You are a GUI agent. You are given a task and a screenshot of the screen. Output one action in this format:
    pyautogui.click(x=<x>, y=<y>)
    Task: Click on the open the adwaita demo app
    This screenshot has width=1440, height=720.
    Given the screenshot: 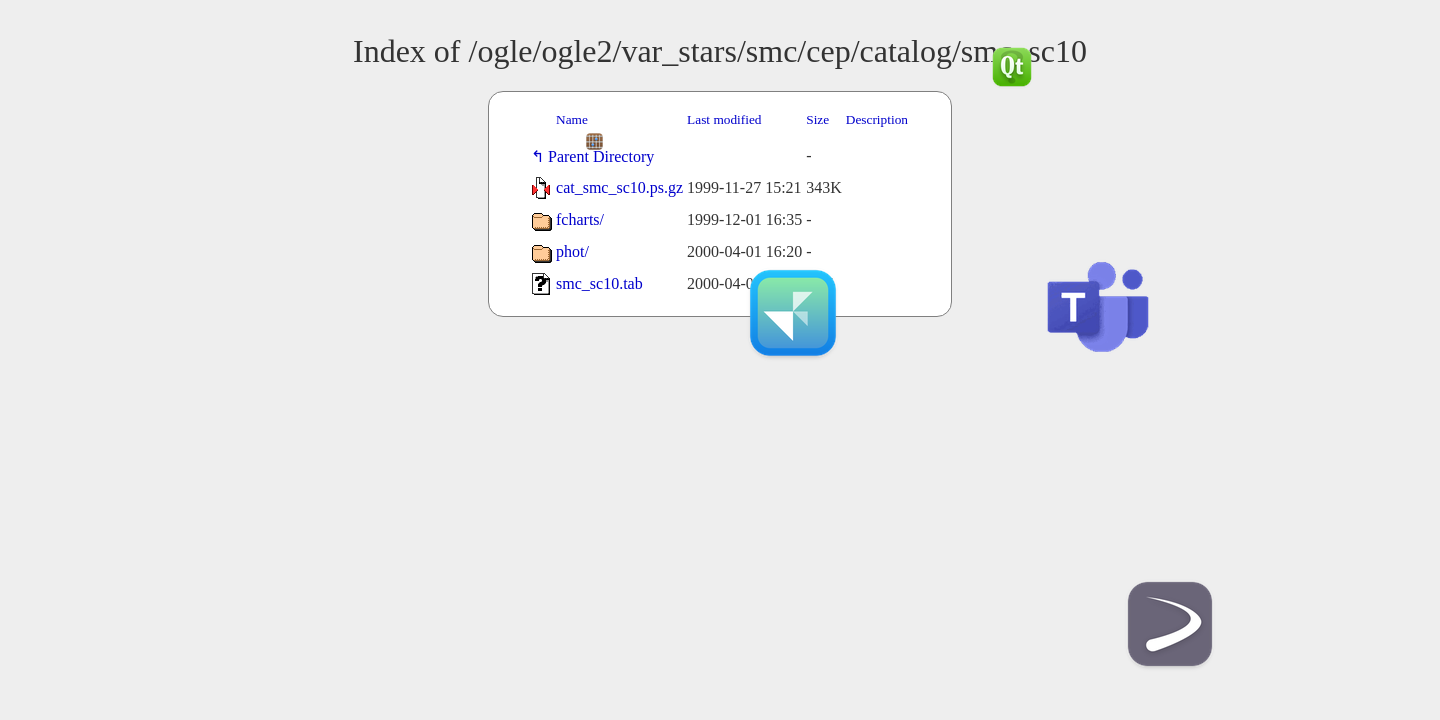 What is the action you would take?
    pyautogui.click(x=793, y=313)
    